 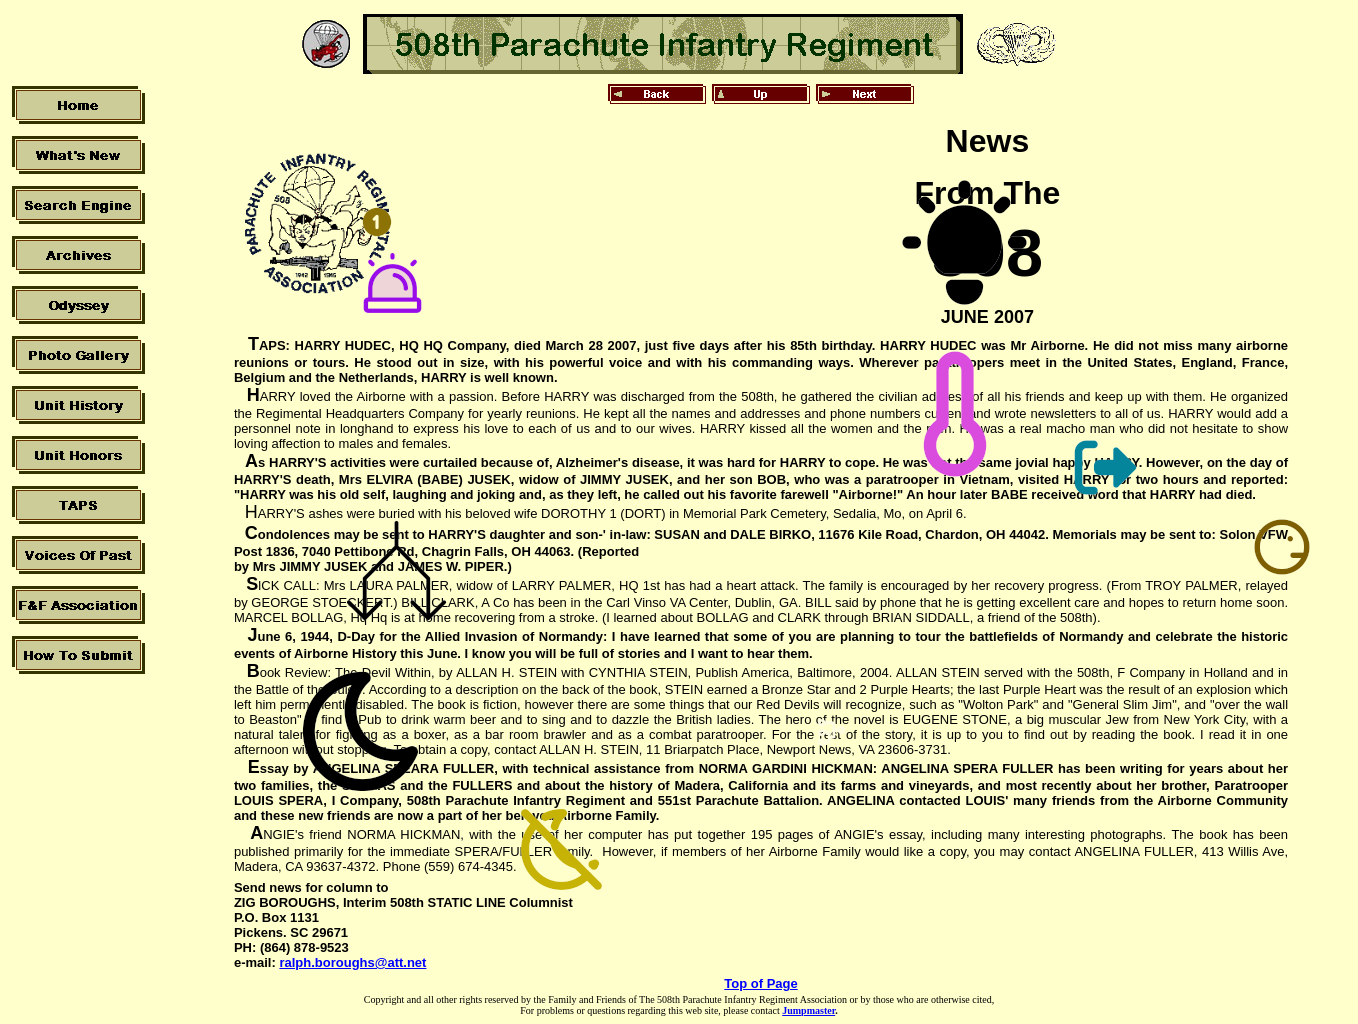 What do you see at coordinates (561, 849) in the screenshot?
I see `disable dark mode` at bounding box center [561, 849].